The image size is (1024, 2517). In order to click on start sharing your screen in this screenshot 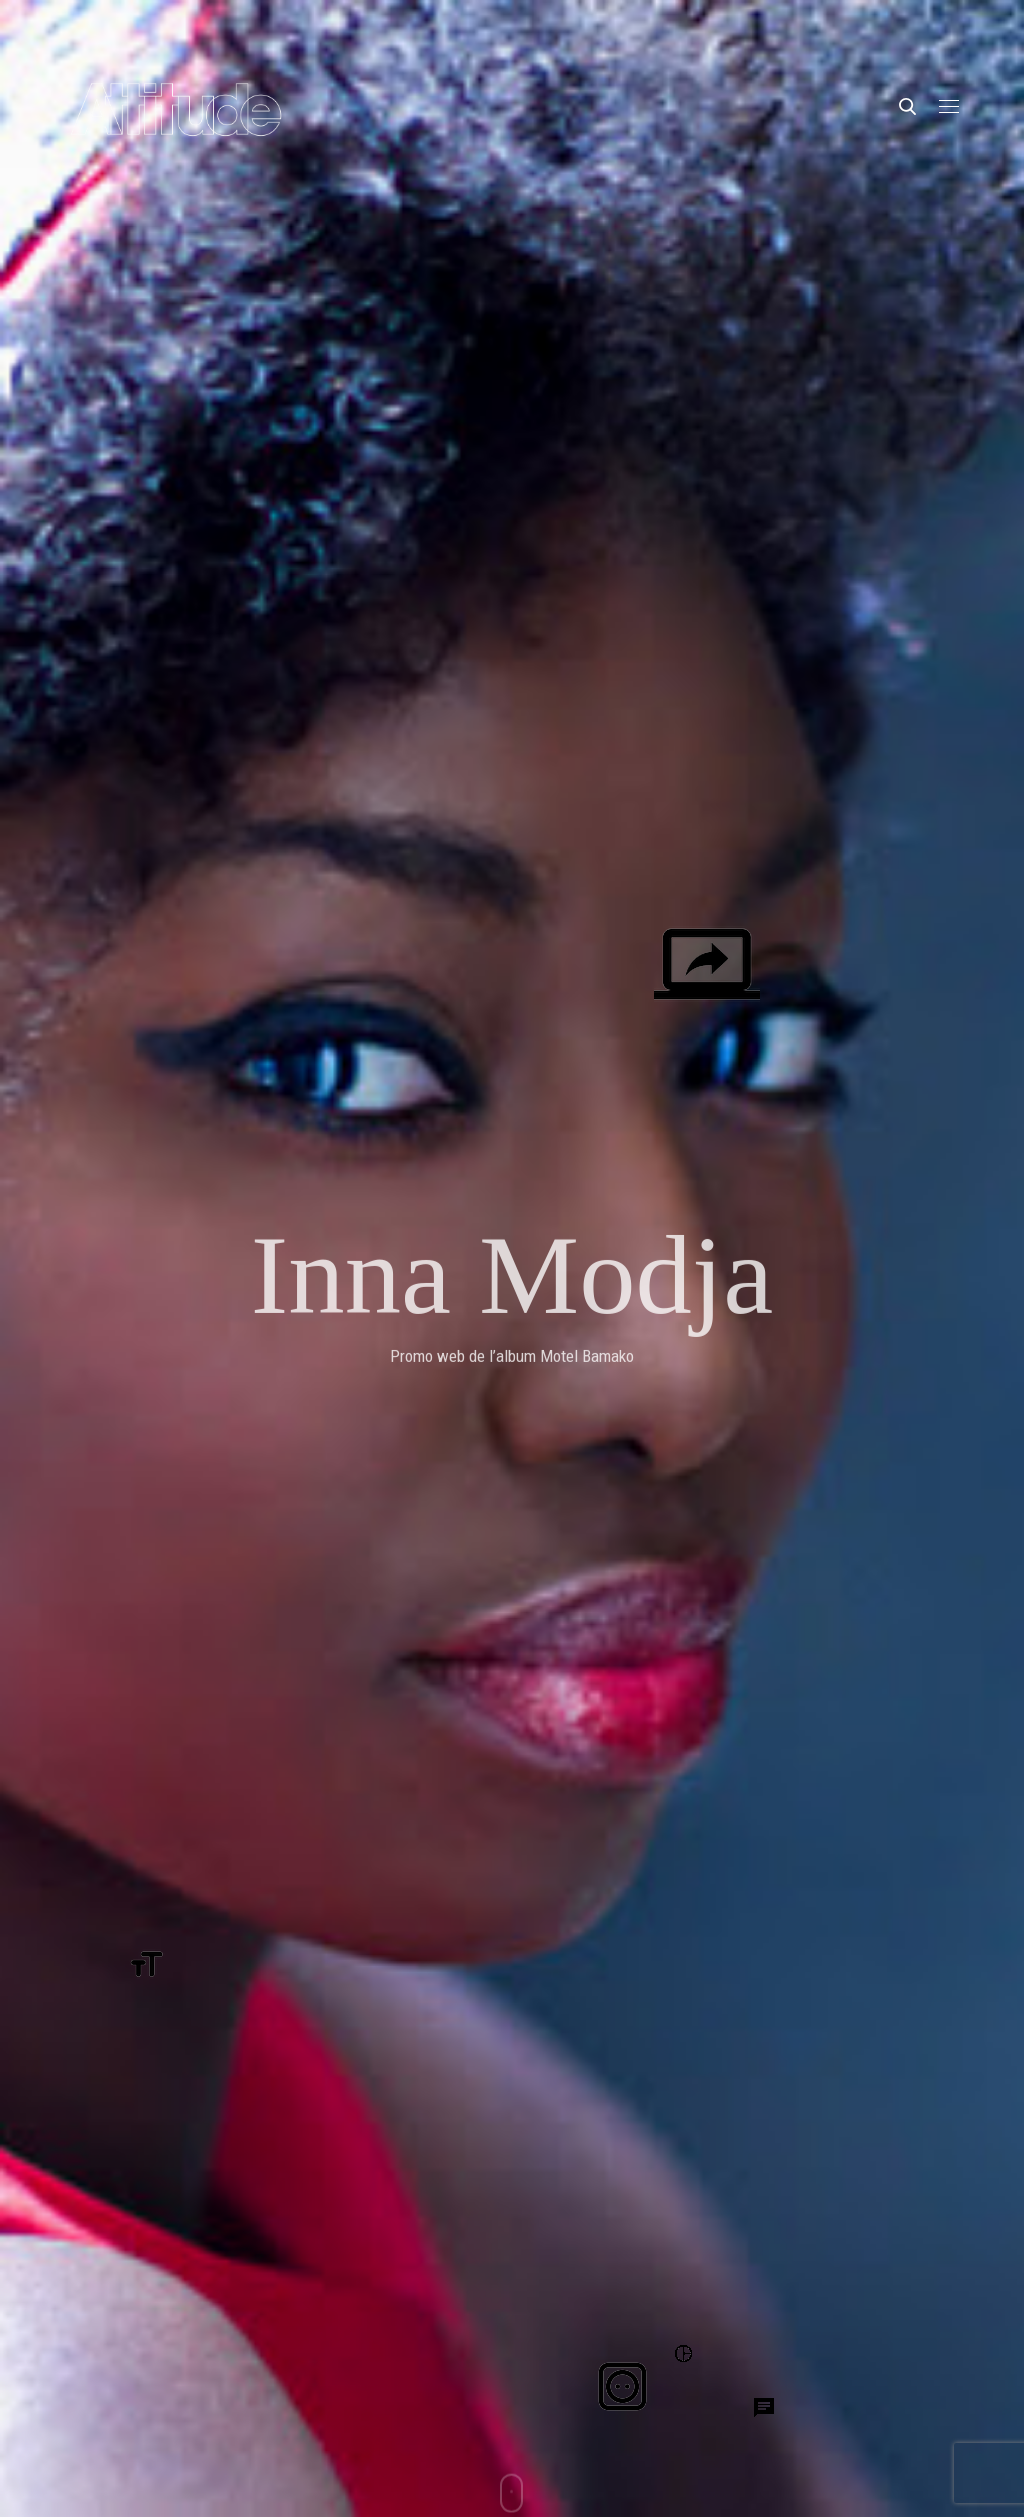, I will do `click(707, 964)`.